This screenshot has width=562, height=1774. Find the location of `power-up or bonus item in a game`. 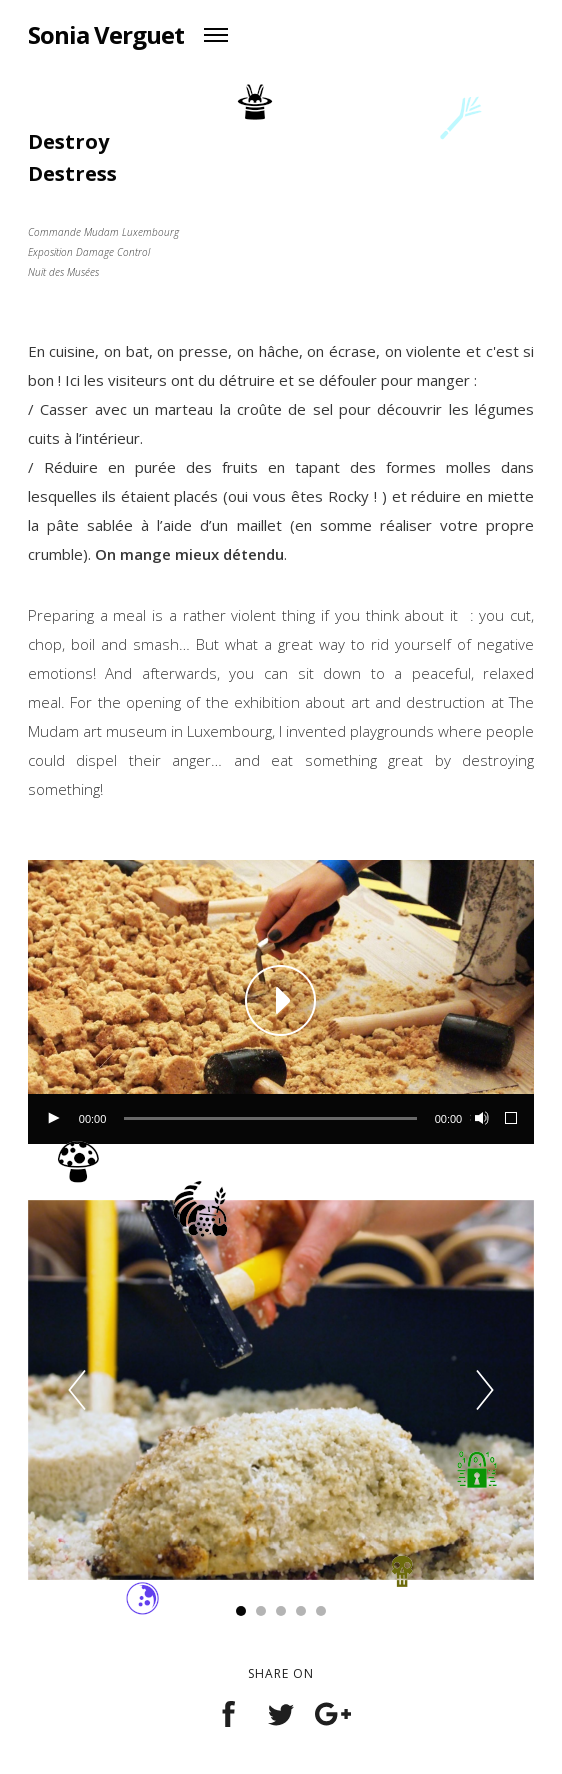

power-up or bonus item in a game is located at coordinates (78, 1161).